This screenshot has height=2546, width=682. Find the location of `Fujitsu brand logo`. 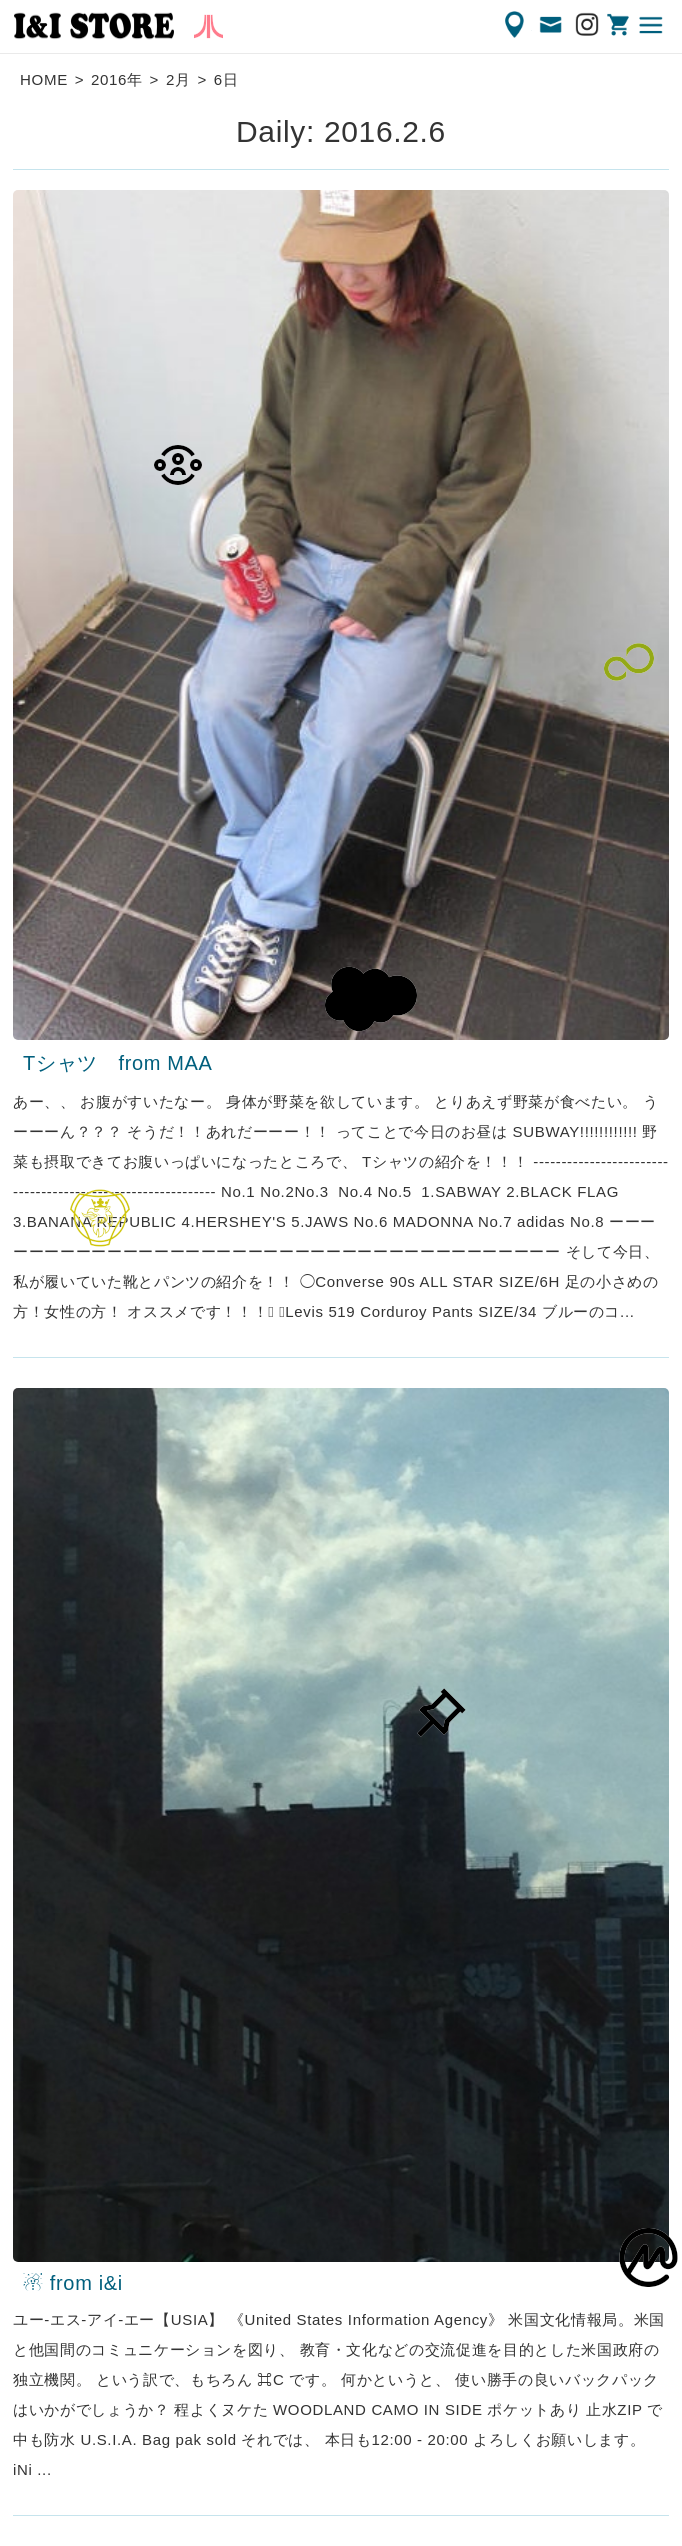

Fujitsu brand logo is located at coordinates (629, 662).